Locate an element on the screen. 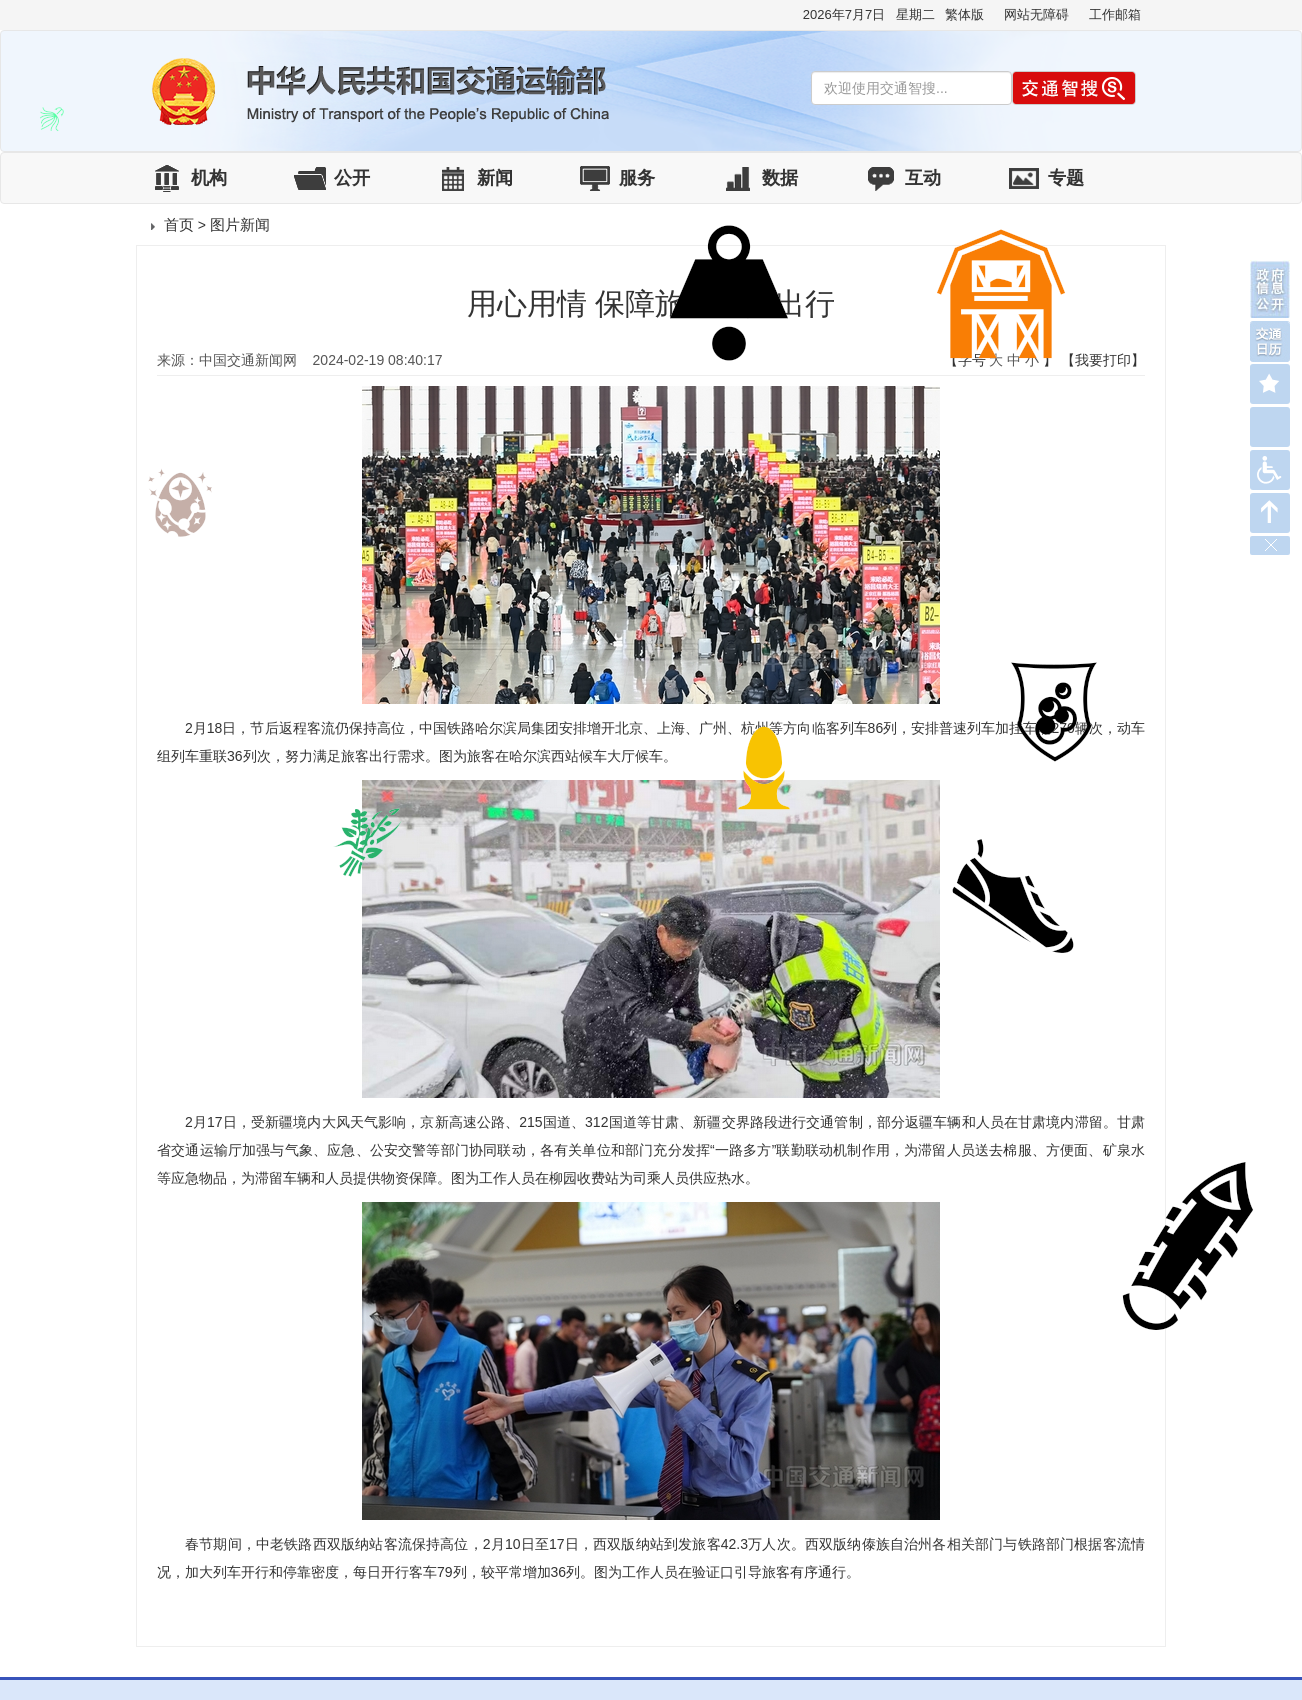 This screenshot has width=1302, height=1700. fishing lure or jig equipment icon is located at coordinates (52, 119).